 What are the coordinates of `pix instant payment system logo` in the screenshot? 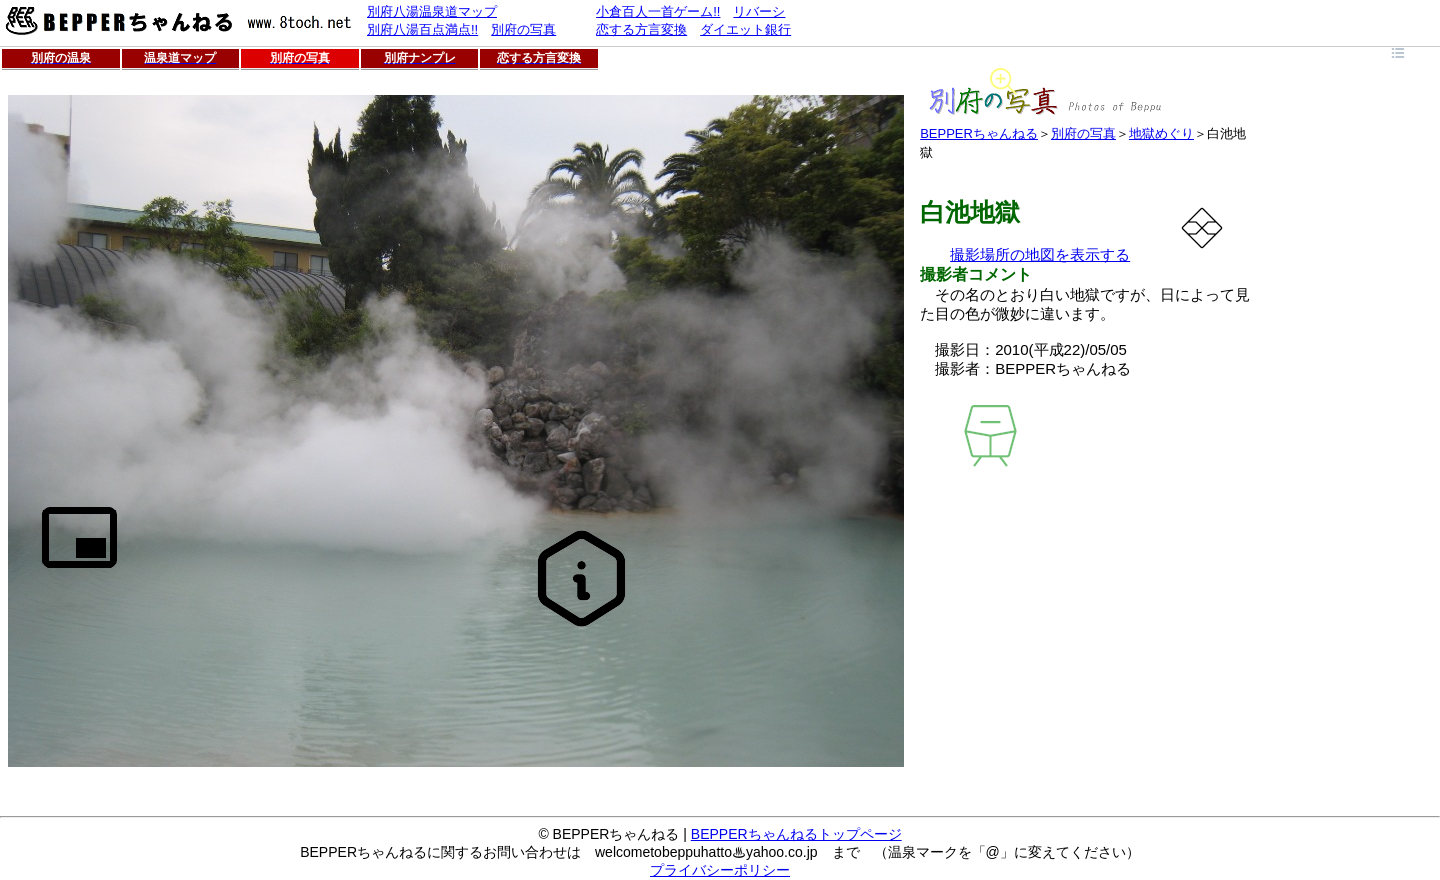 It's located at (1202, 228).